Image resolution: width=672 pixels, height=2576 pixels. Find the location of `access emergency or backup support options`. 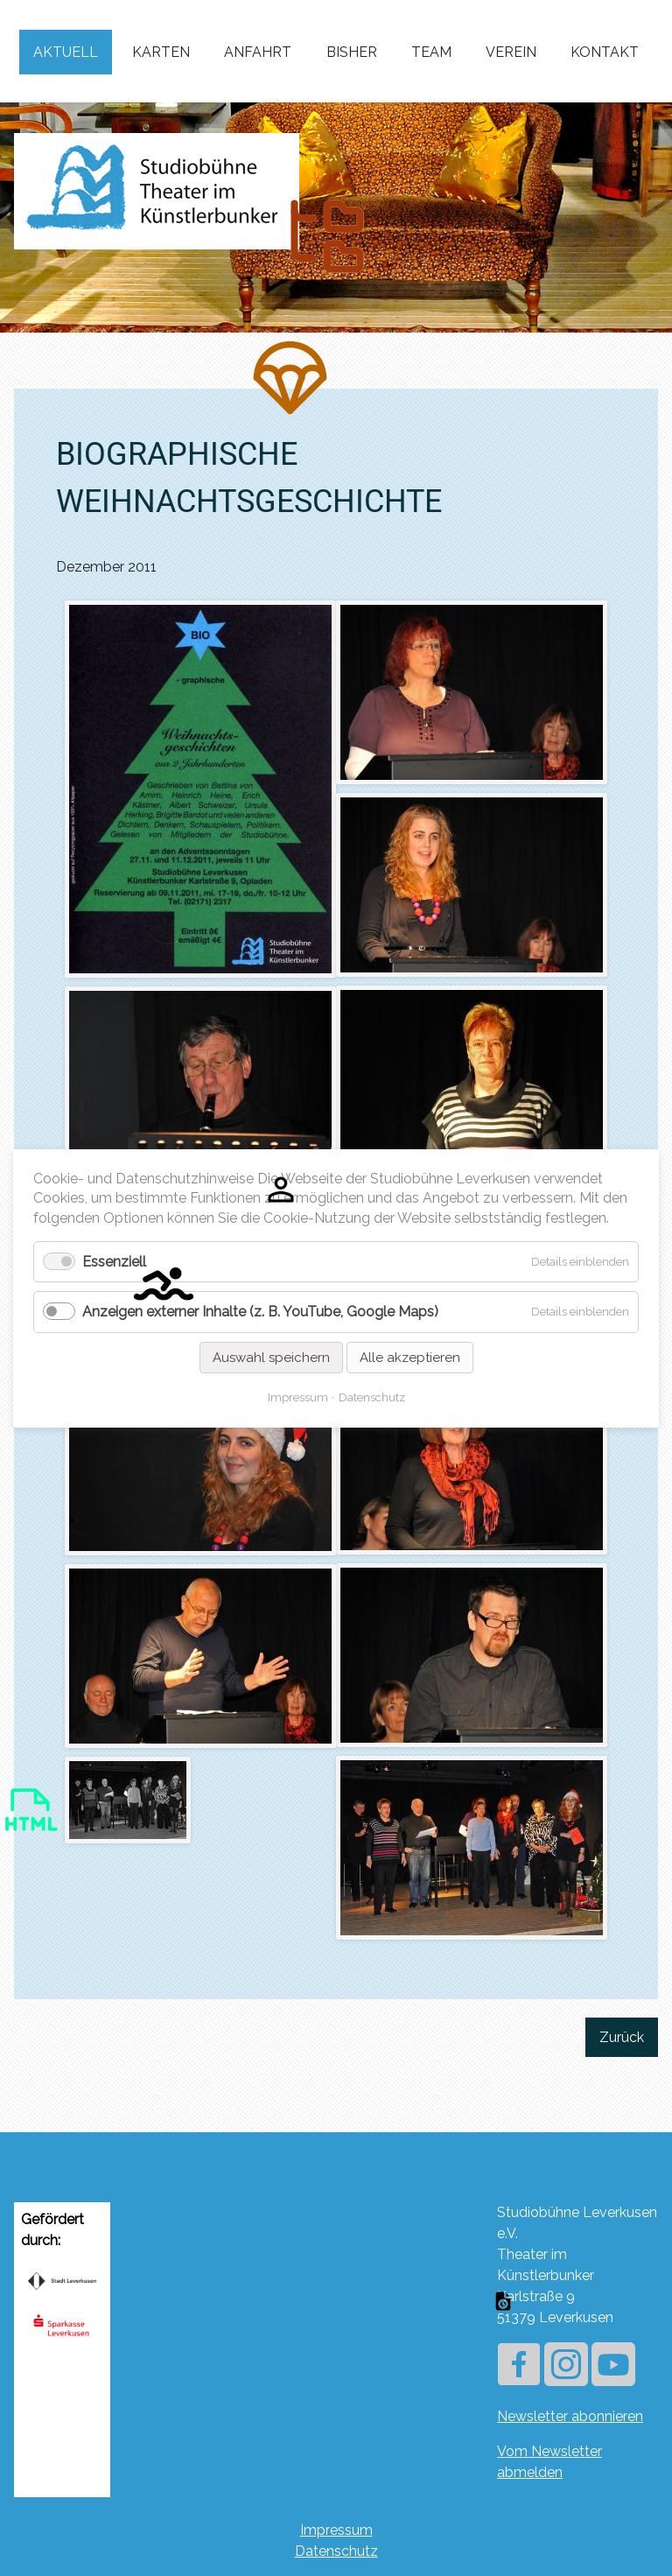

access emergency or backup support options is located at coordinates (290, 377).